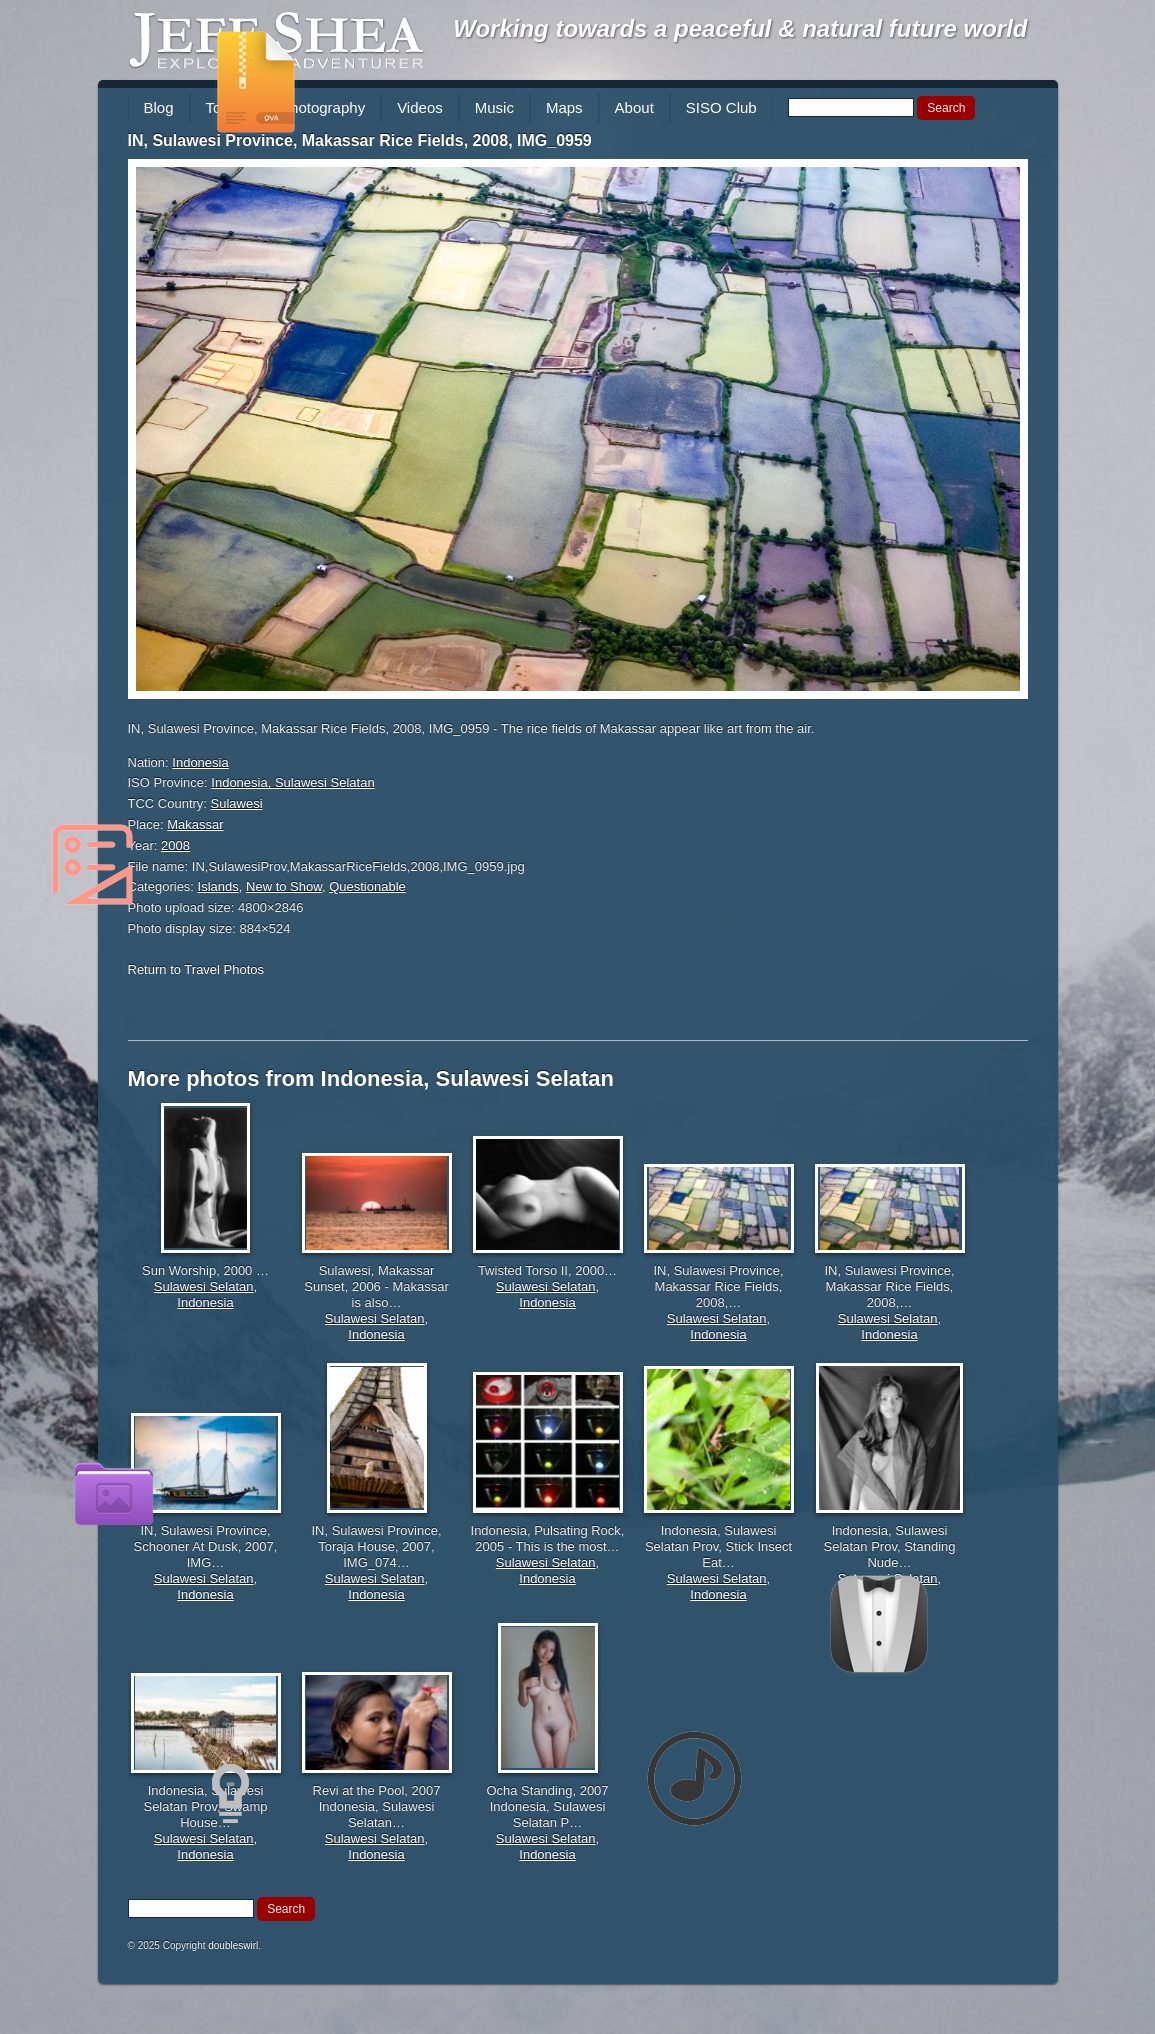 The width and height of the screenshot is (1155, 2034). I want to click on open virtual appliance file for import into VirtualBox, so click(256, 84).